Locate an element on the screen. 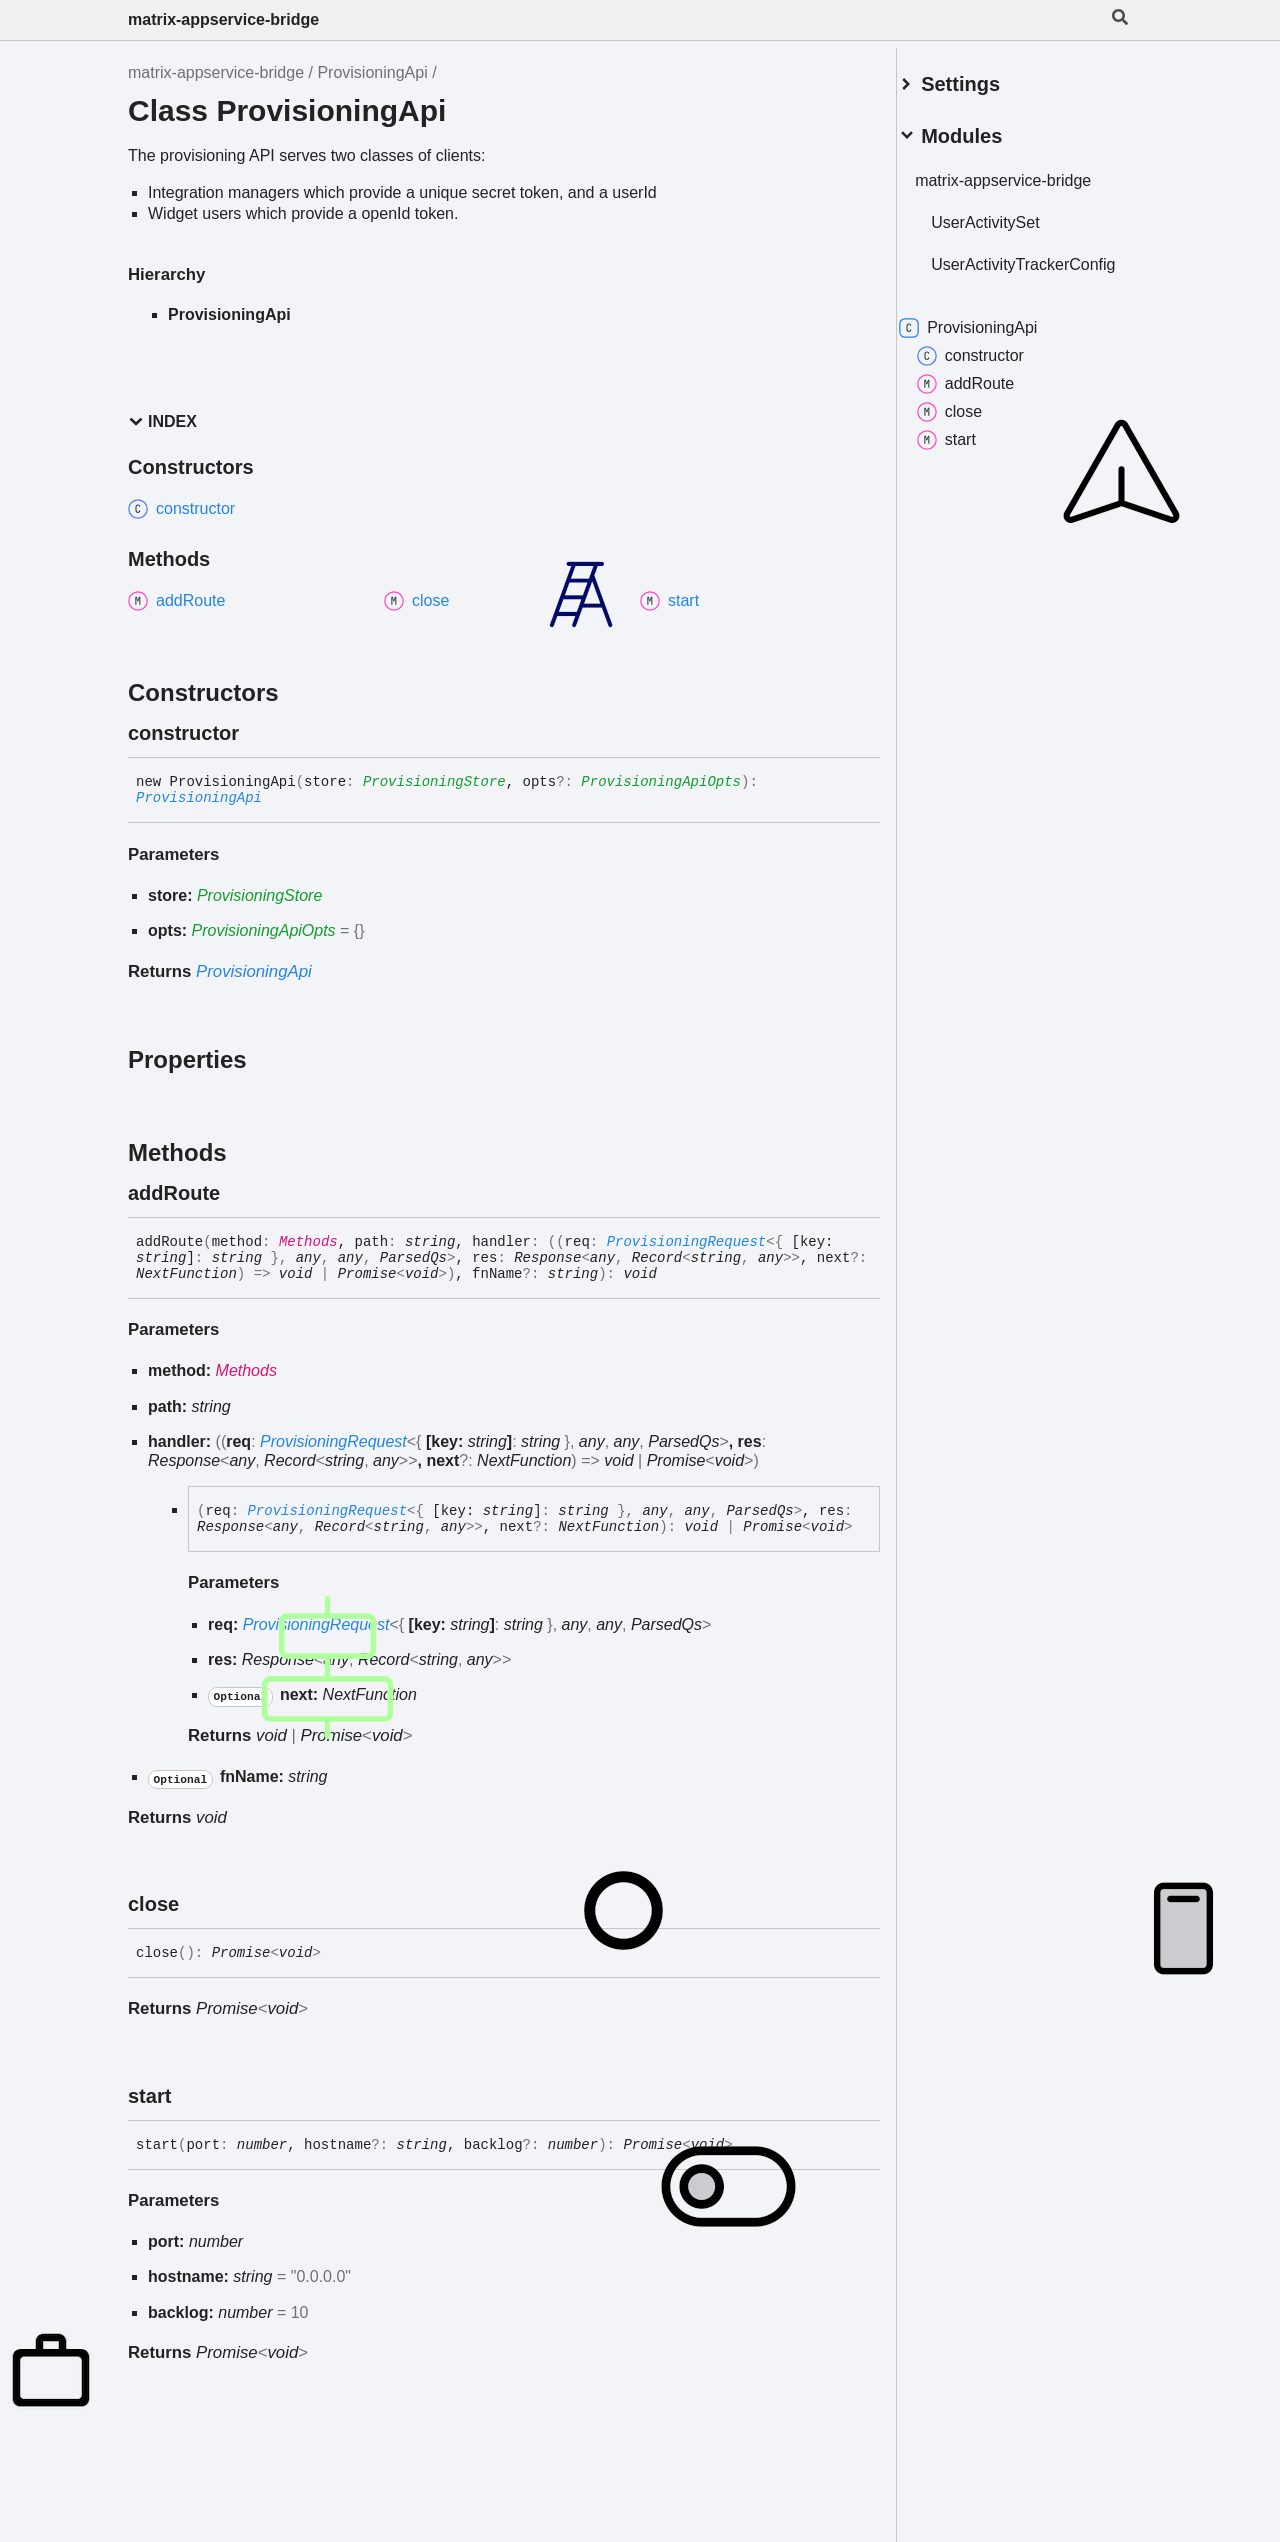 The height and width of the screenshot is (2542, 1280). access tools or equipment section is located at coordinates (582, 594).